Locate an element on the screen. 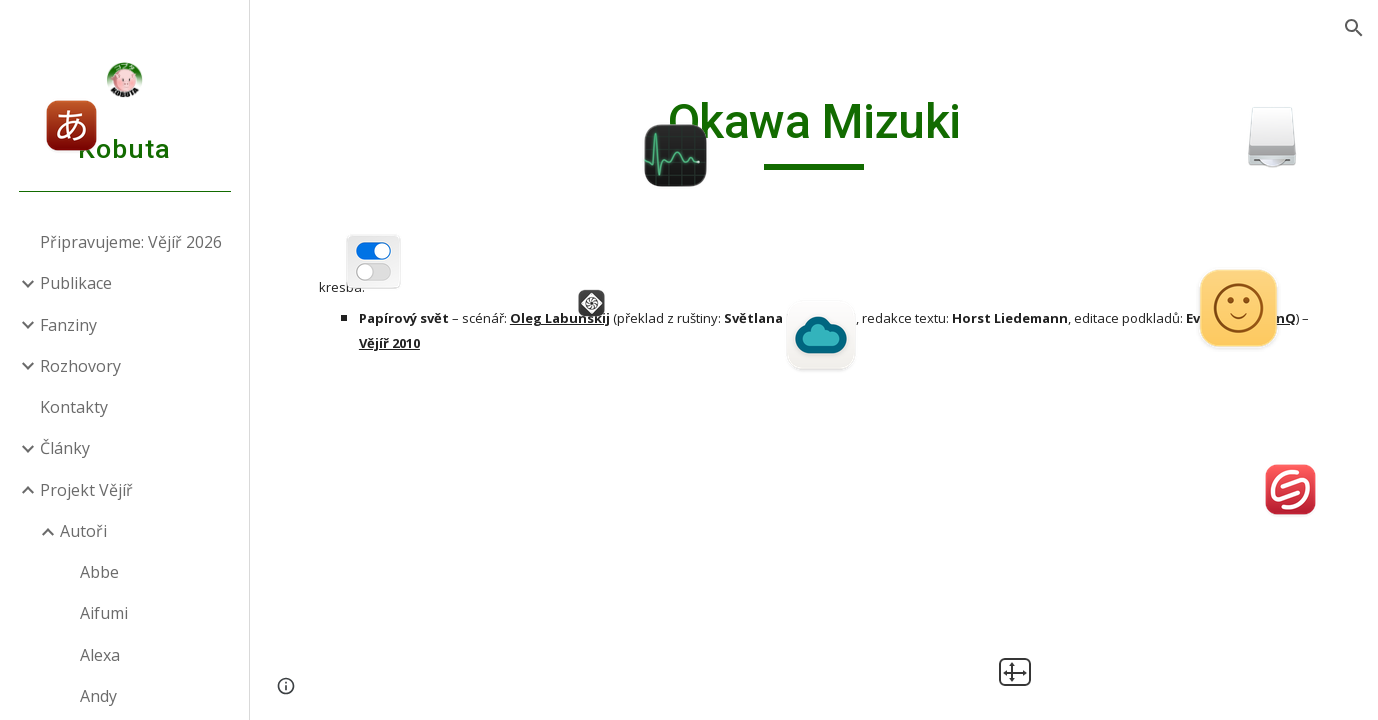 The height and width of the screenshot is (720, 1378). open smash file transfer app is located at coordinates (1290, 489).